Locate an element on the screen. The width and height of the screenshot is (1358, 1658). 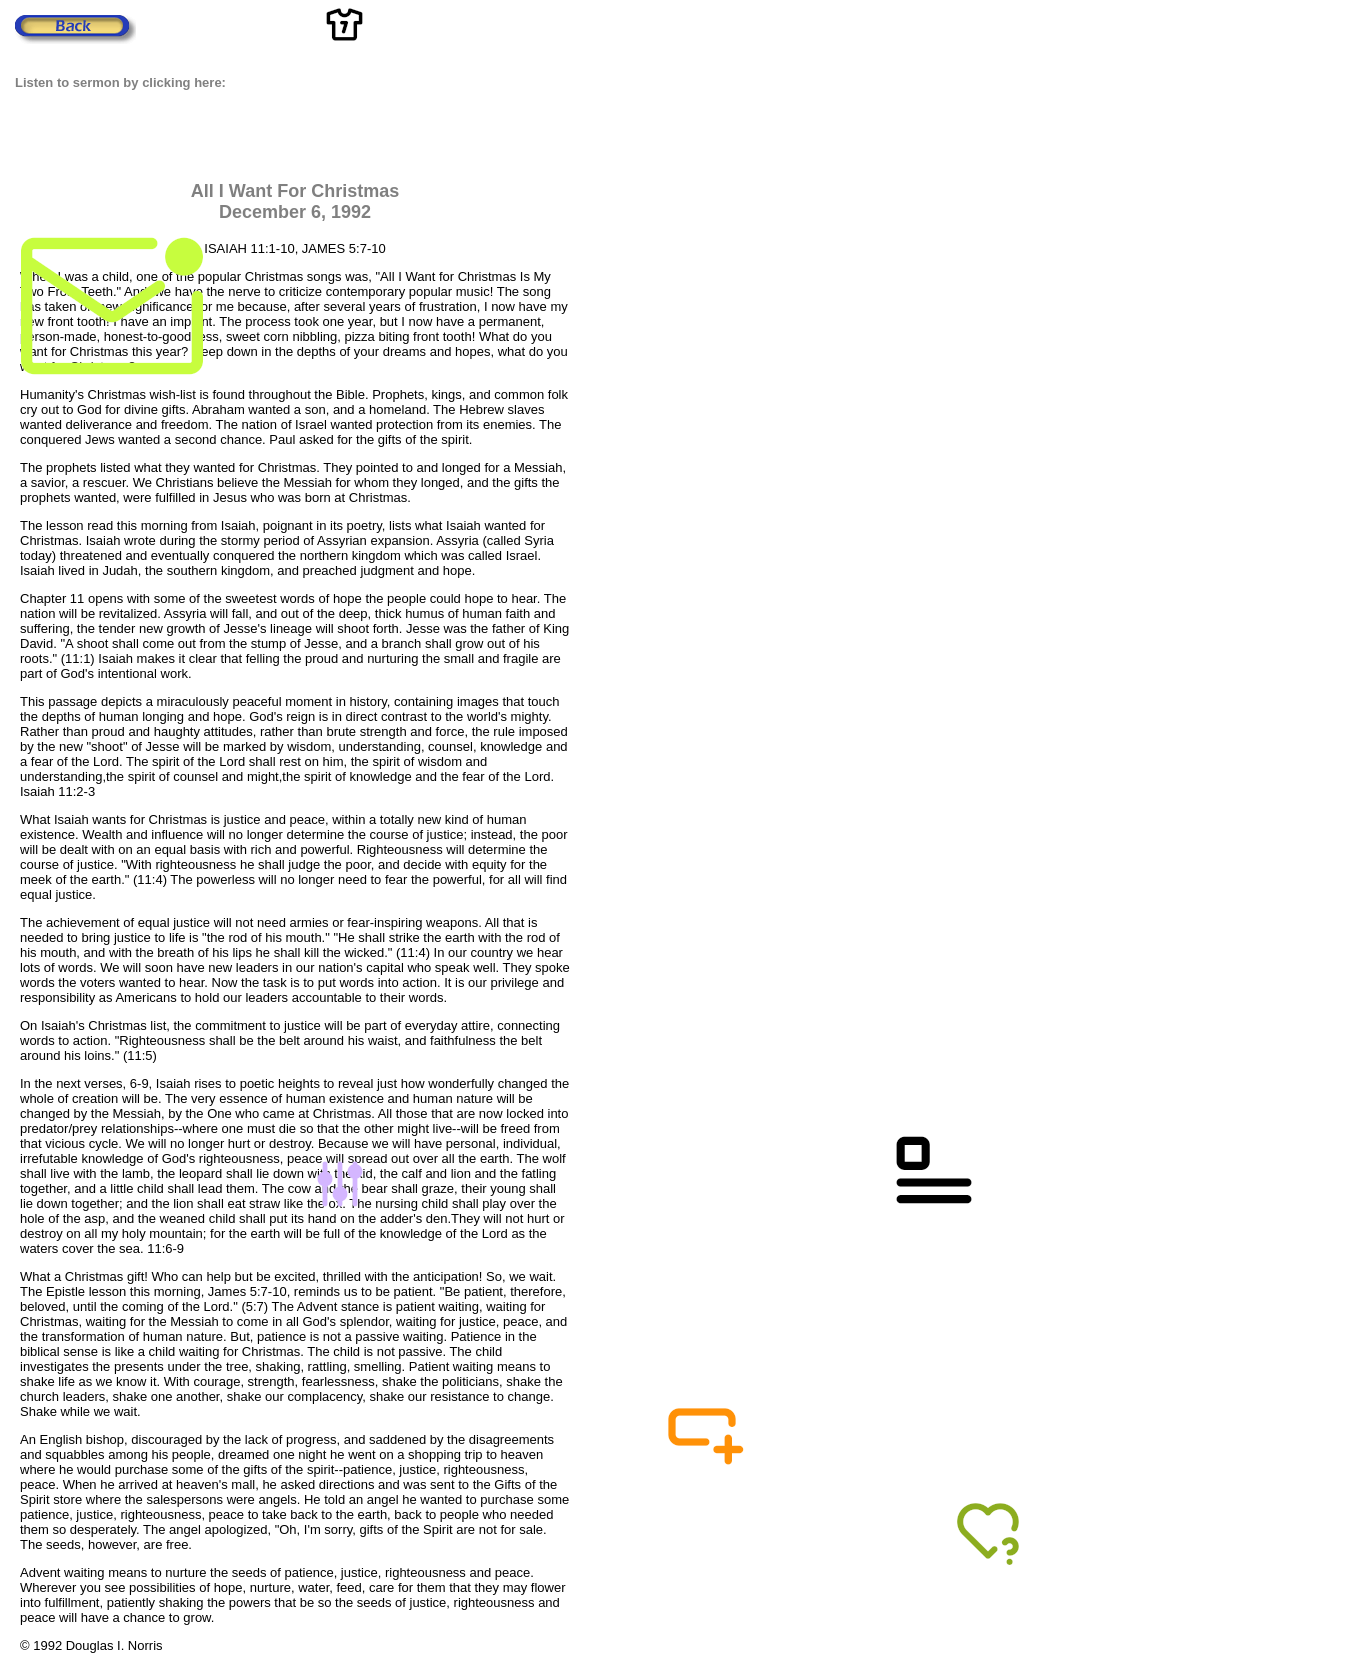
disable text wrapping around image is located at coordinates (934, 1170).